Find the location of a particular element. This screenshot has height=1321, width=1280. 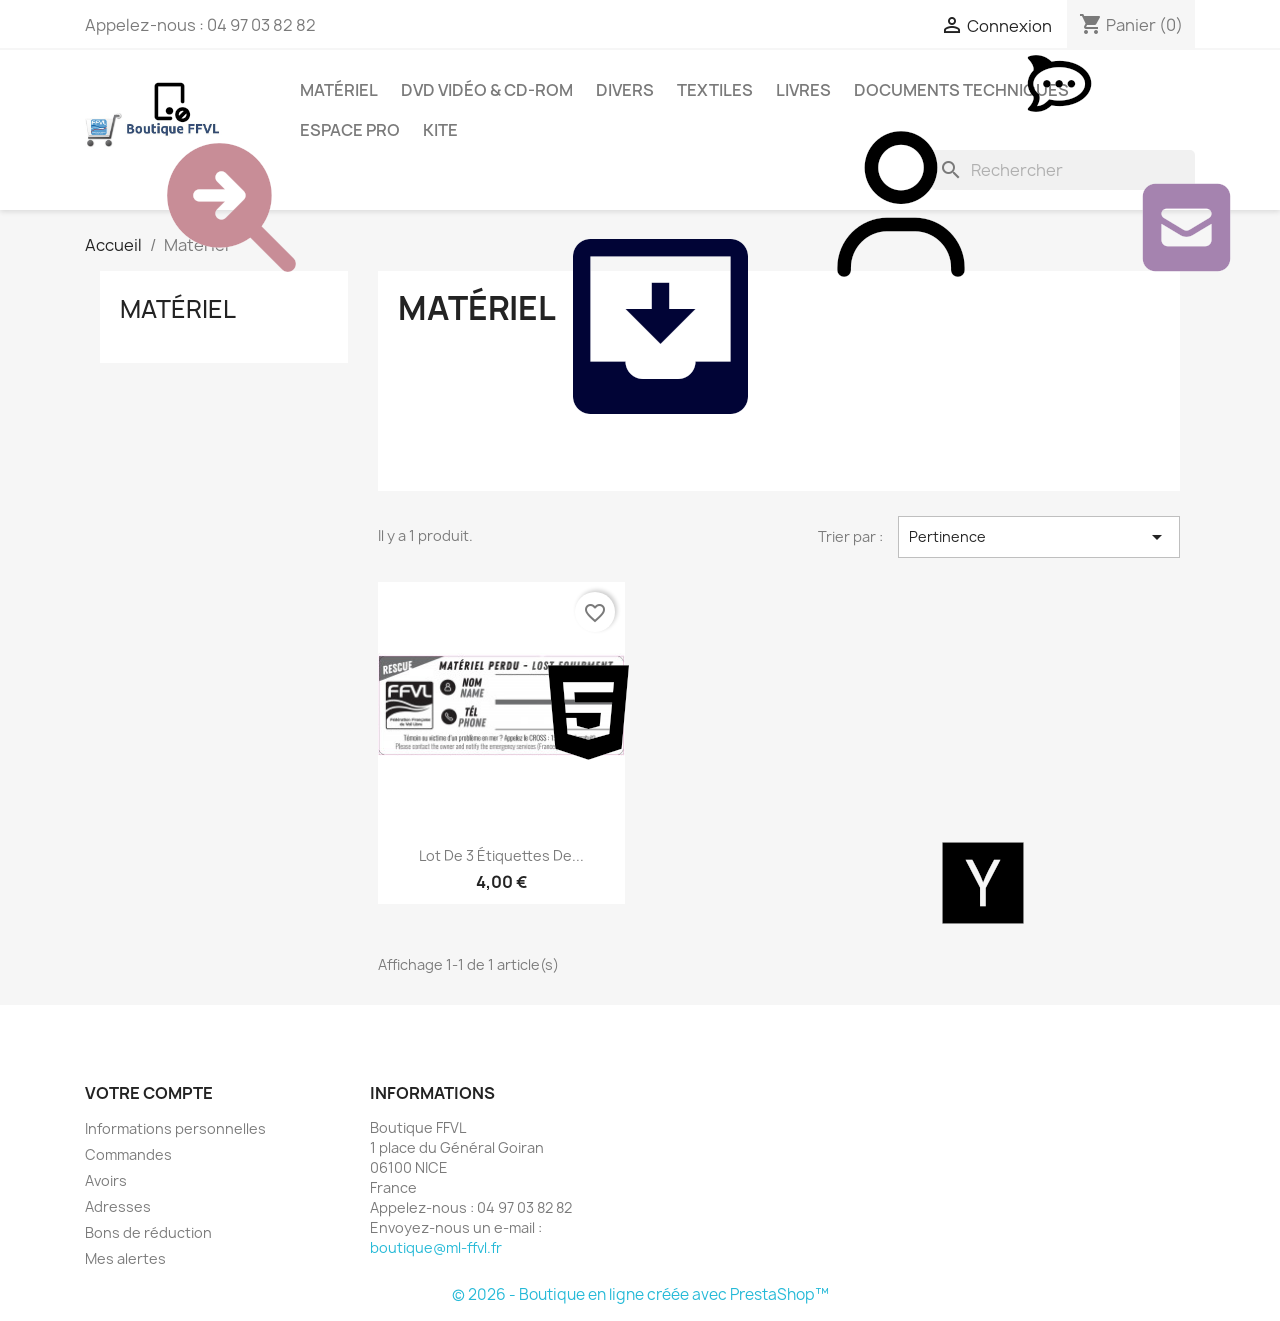

HTML5 technology or web standard indicator is located at coordinates (588, 712).